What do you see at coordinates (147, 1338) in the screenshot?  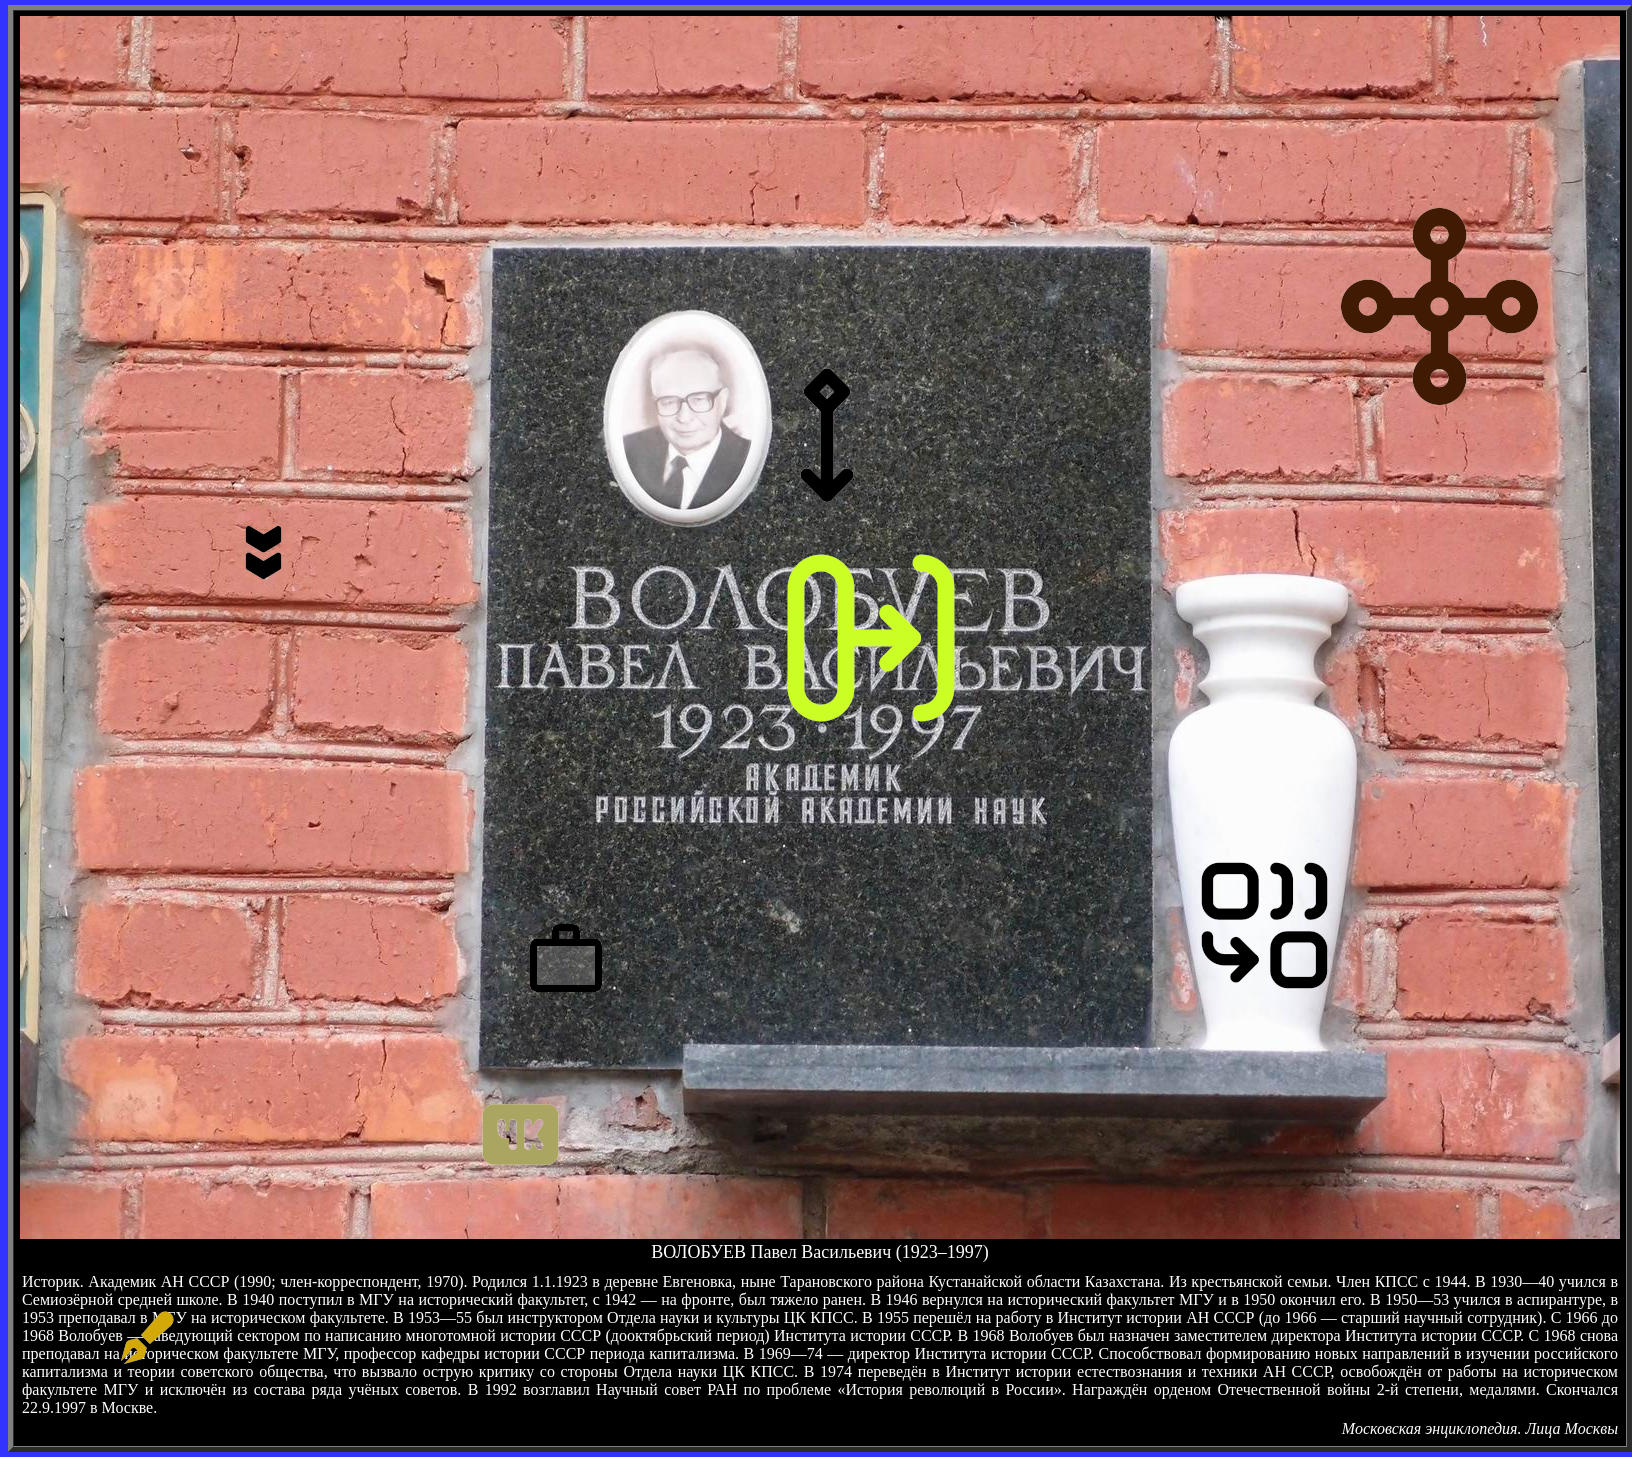 I see `compose or write new content` at bounding box center [147, 1338].